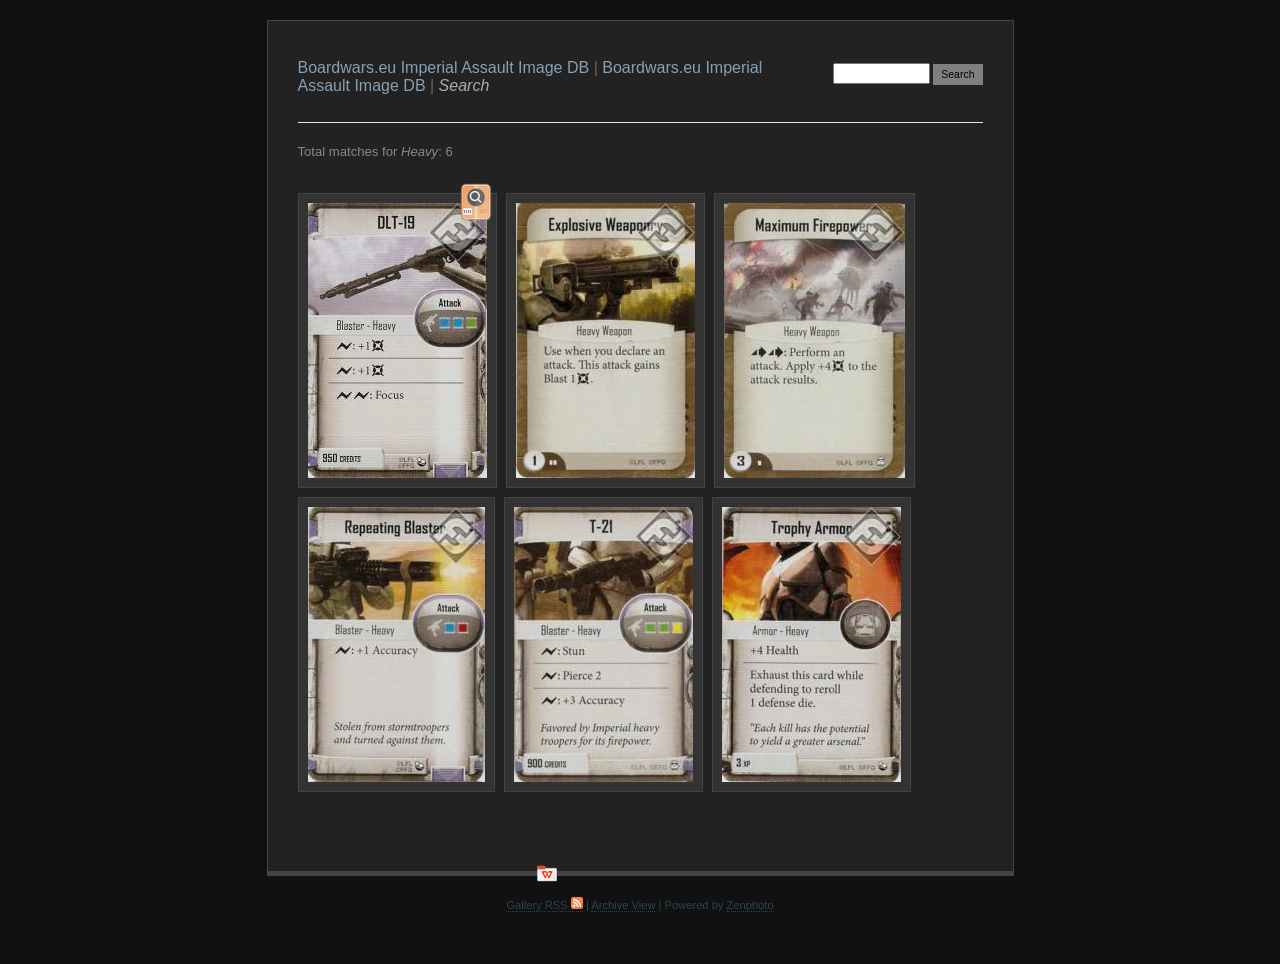 Image resolution: width=1280 pixels, height=964 pixels. Describe the element at coordinates (476, 202) in the screenshot. I see `resolving package dependencies` at that location.